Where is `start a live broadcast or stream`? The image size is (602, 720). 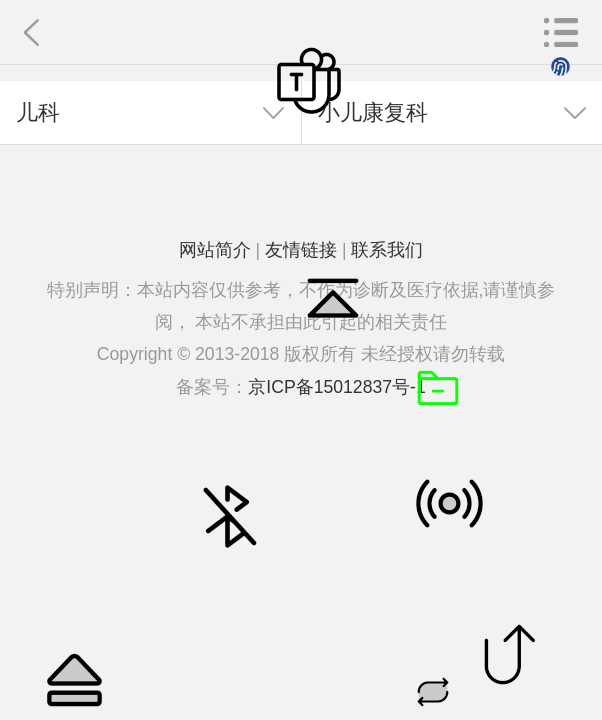
start a live broadcast or stream is located at coordinates (449, 503).